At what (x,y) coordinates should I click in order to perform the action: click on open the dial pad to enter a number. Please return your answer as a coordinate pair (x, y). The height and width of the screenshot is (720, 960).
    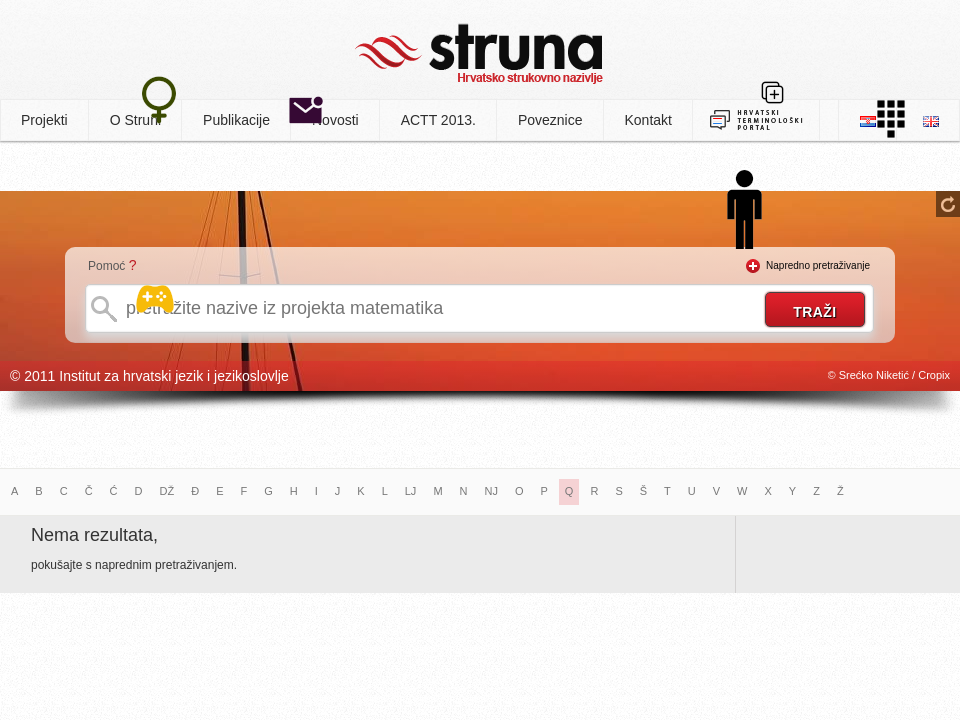
    Looking at the image, I should click on (891, 119).